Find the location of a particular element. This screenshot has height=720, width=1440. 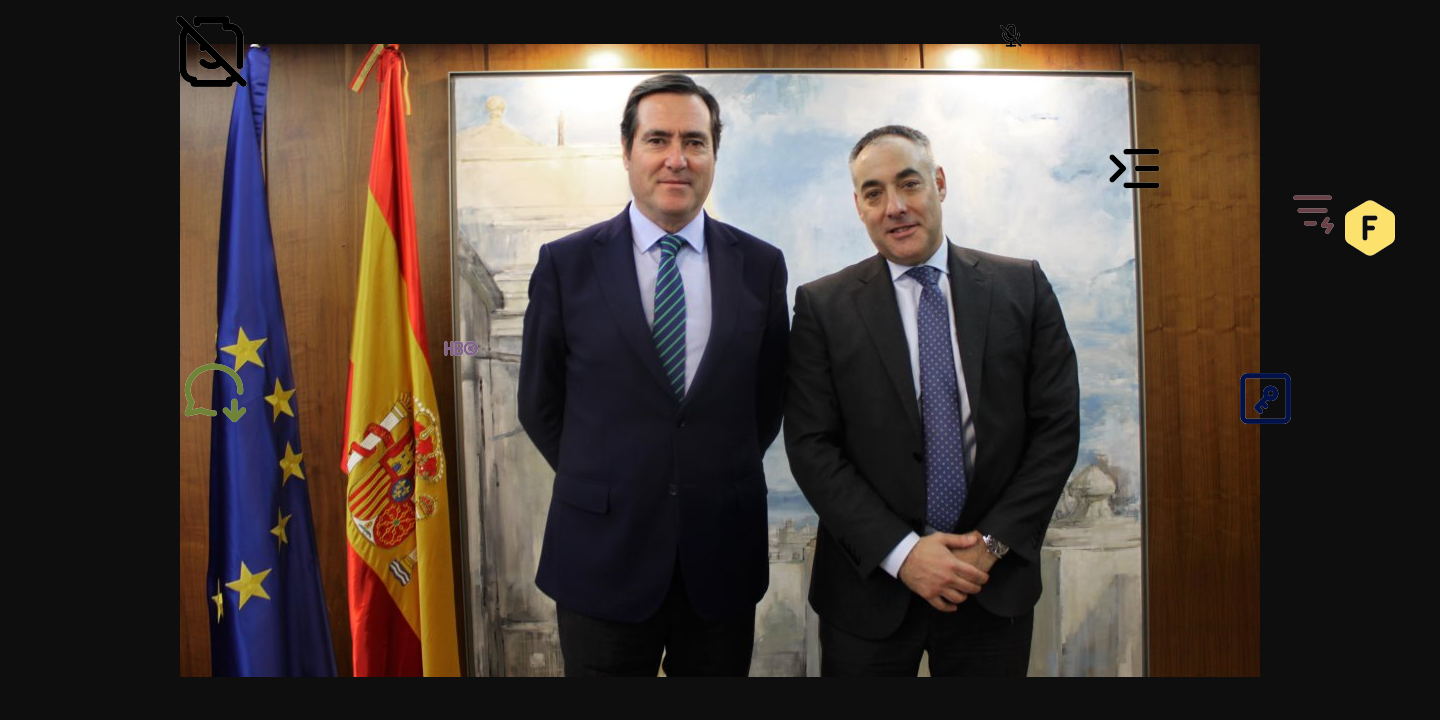

open the HBO streaming app is located at coordinates (460, 348).